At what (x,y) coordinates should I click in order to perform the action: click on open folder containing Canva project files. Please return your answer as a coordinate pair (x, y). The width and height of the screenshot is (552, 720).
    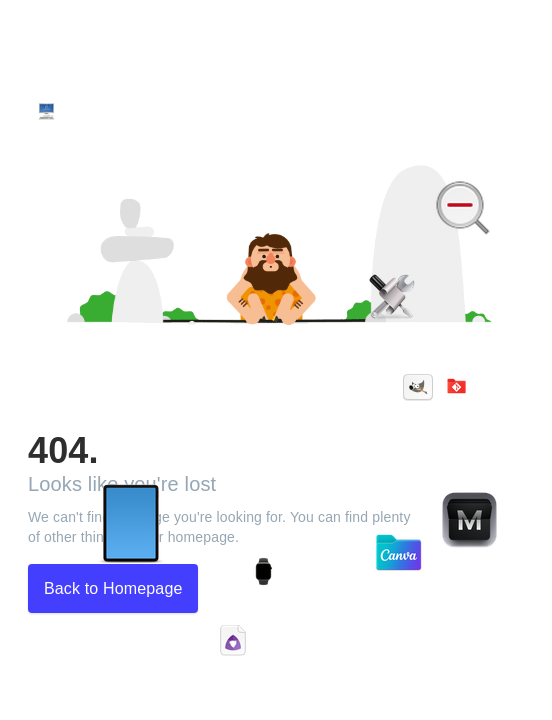
    Looking at the image, I should click on (398, 553).